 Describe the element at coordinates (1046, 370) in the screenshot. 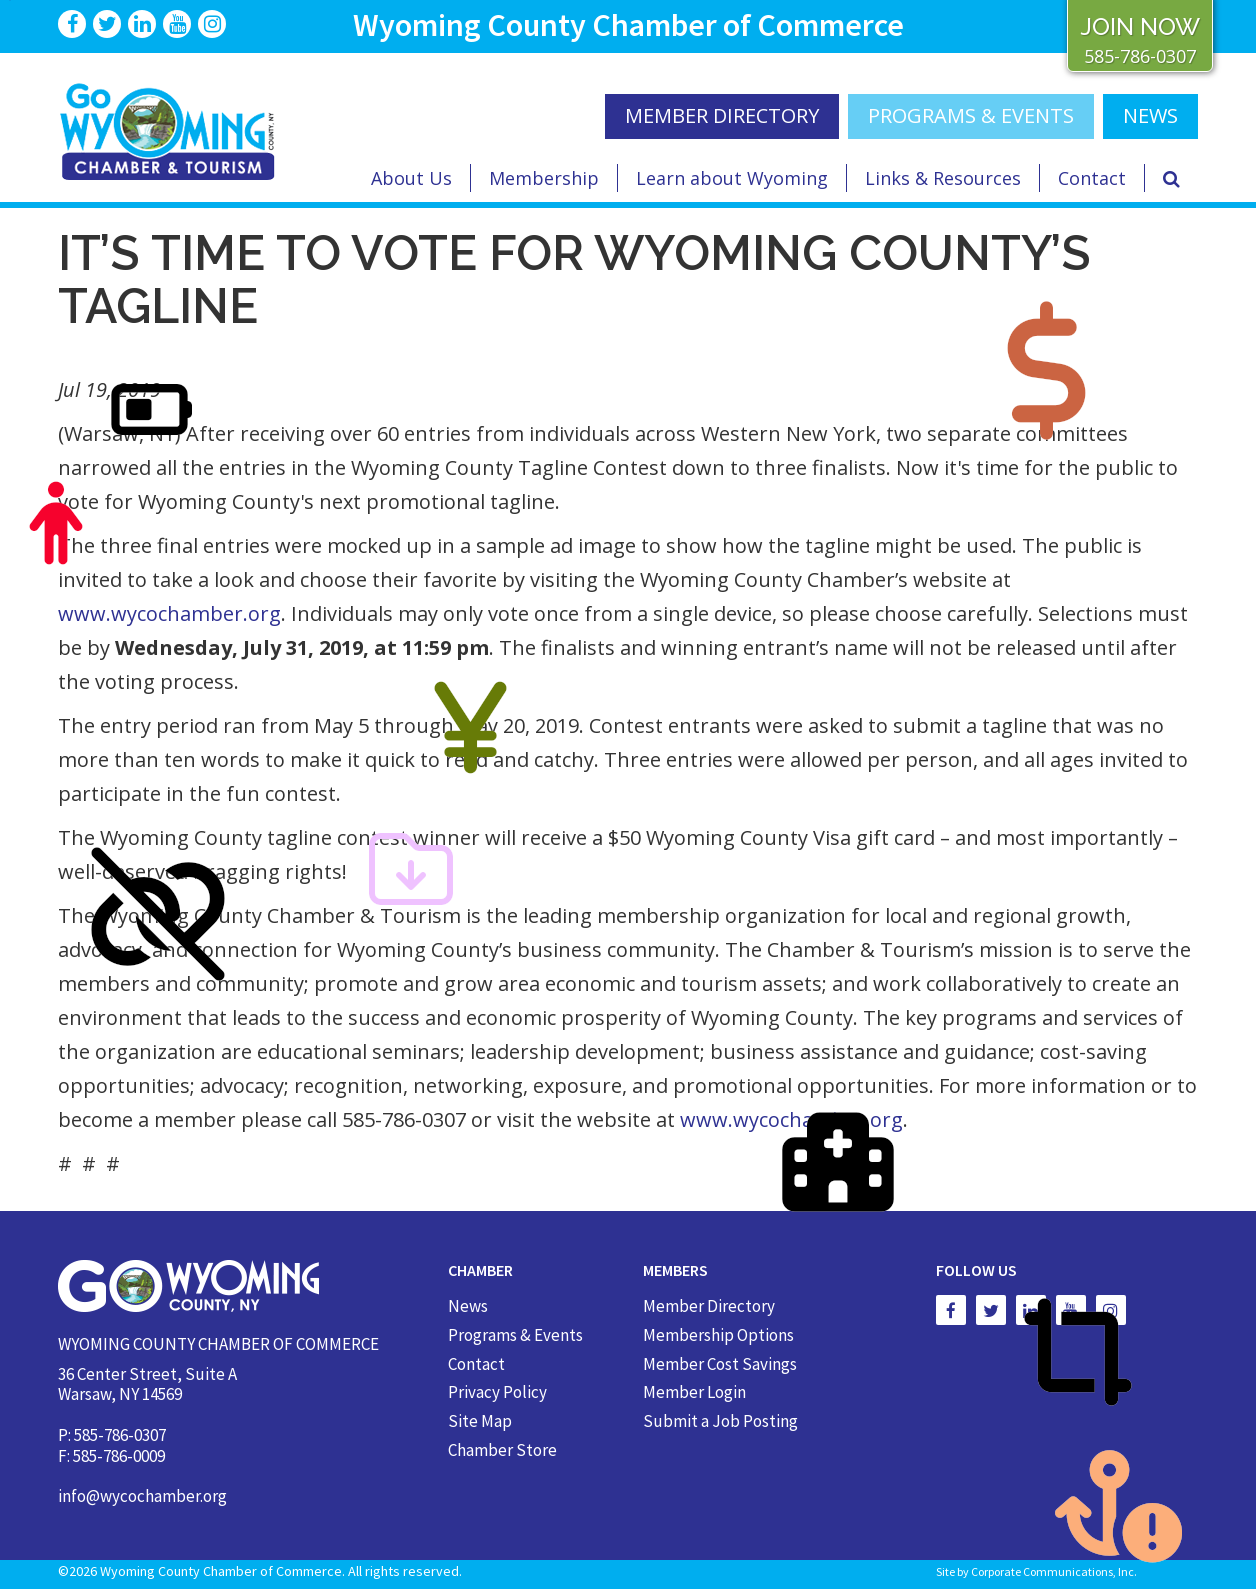

I see `view pricing or payment options` at that location.